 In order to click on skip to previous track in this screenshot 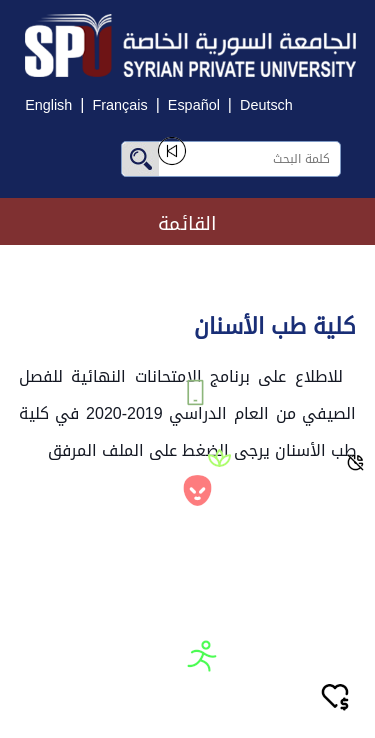, I will do `click(172, 151)`.